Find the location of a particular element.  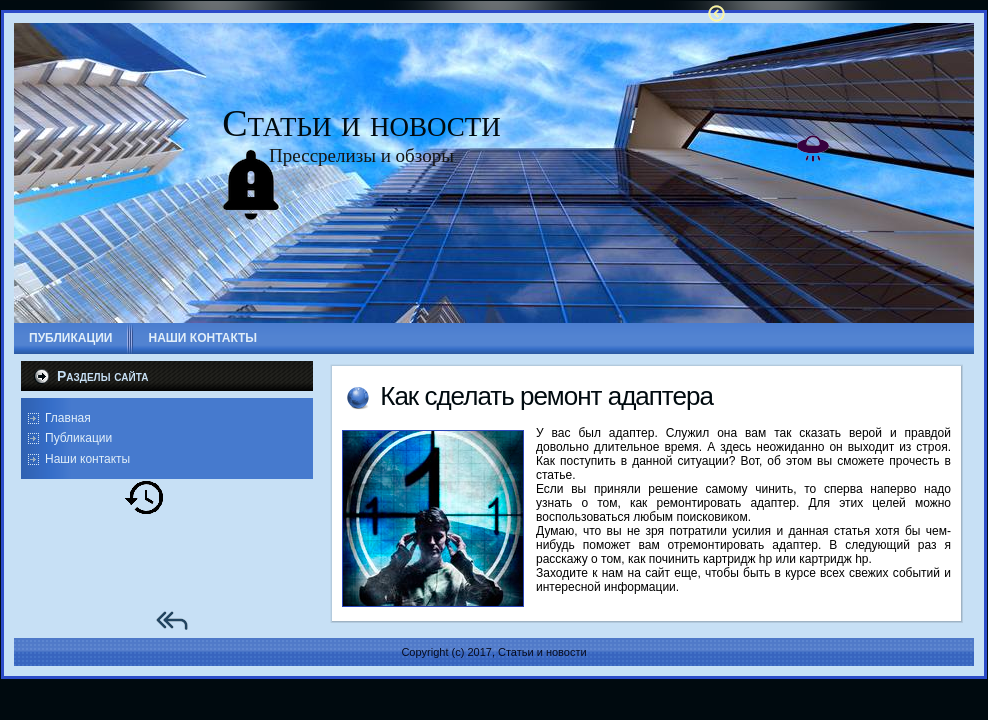

view browsing or activity history is located at coordinates (144, 497).